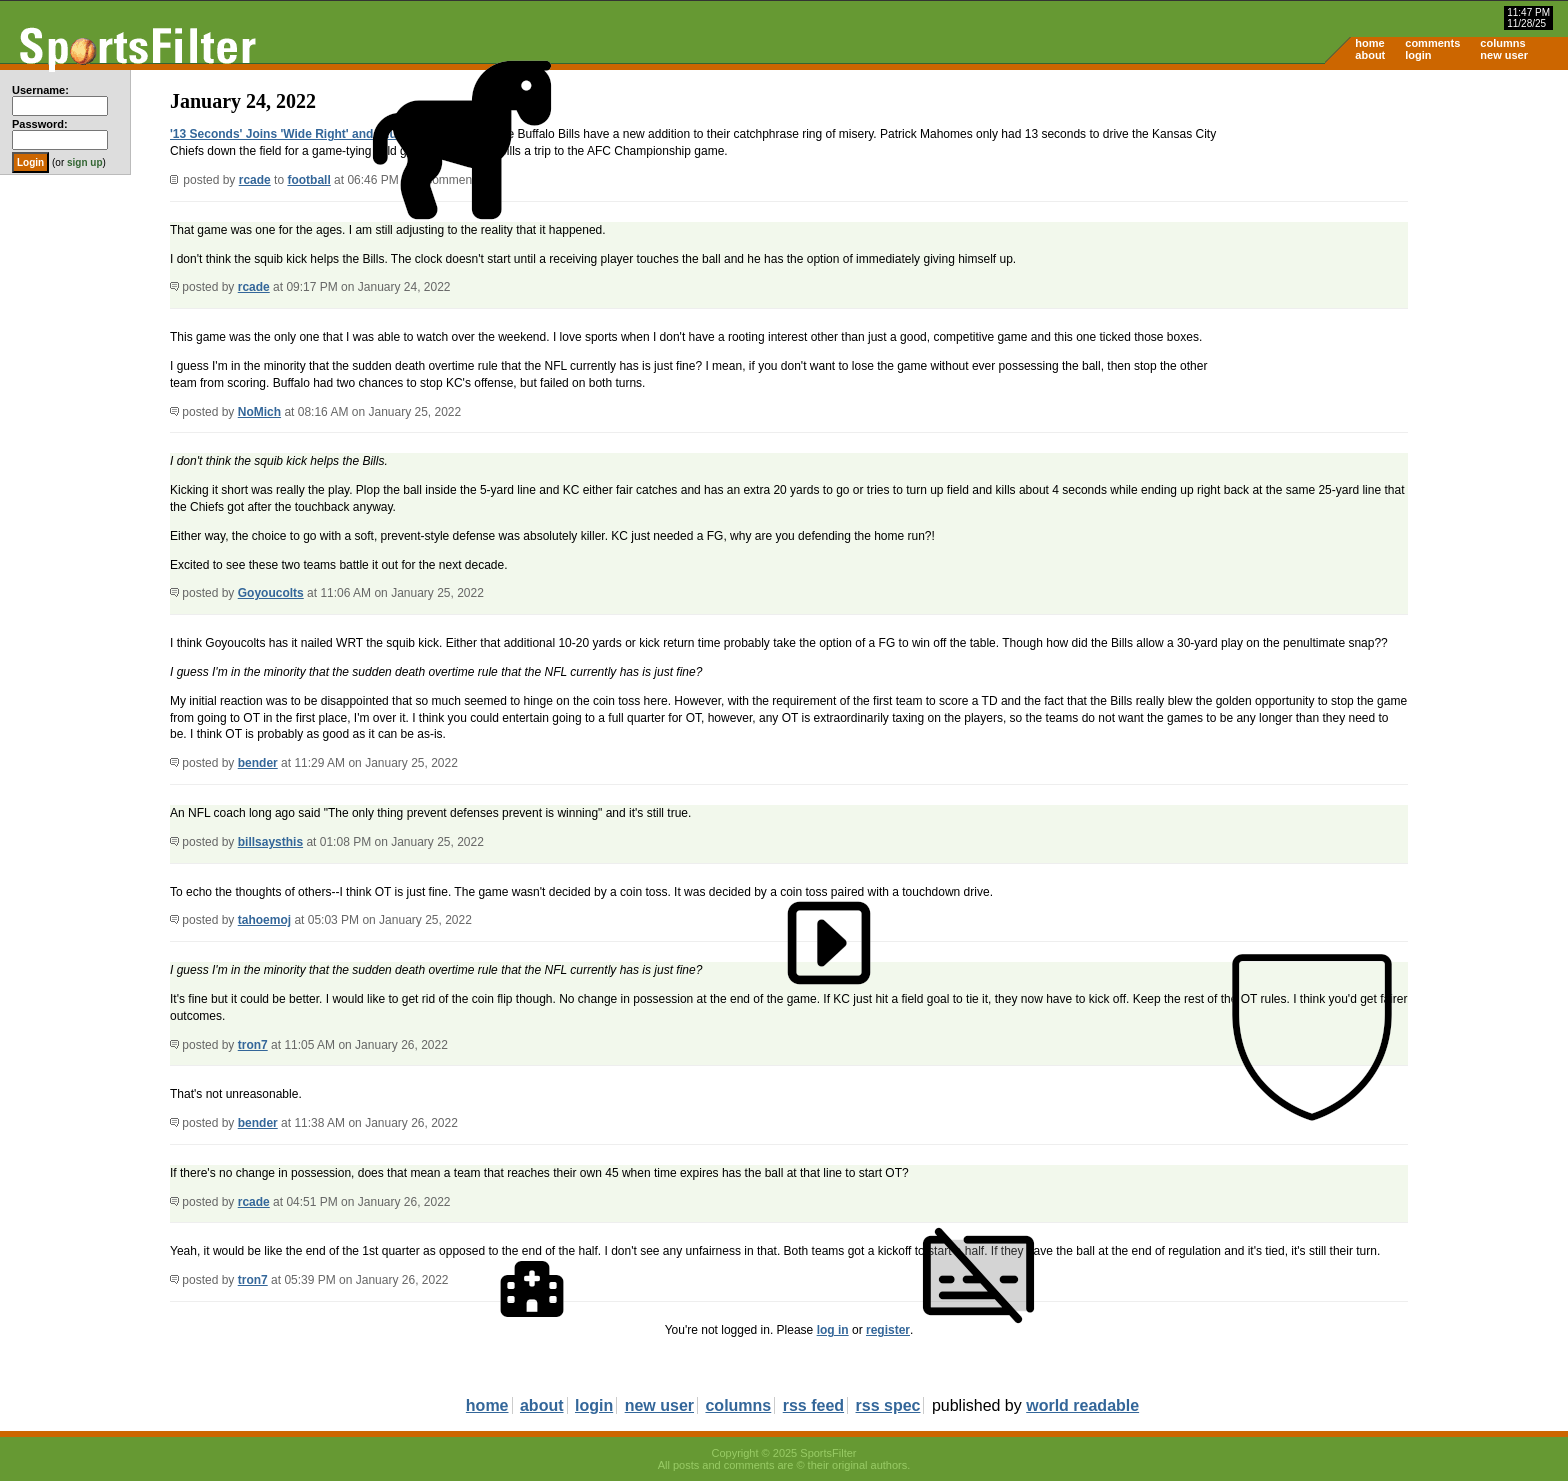 The height and width of the screenshot is (1481, 1568). Describe the element at coordinates (829, 943) in the screenshot. I see `play media or start video` at that location.